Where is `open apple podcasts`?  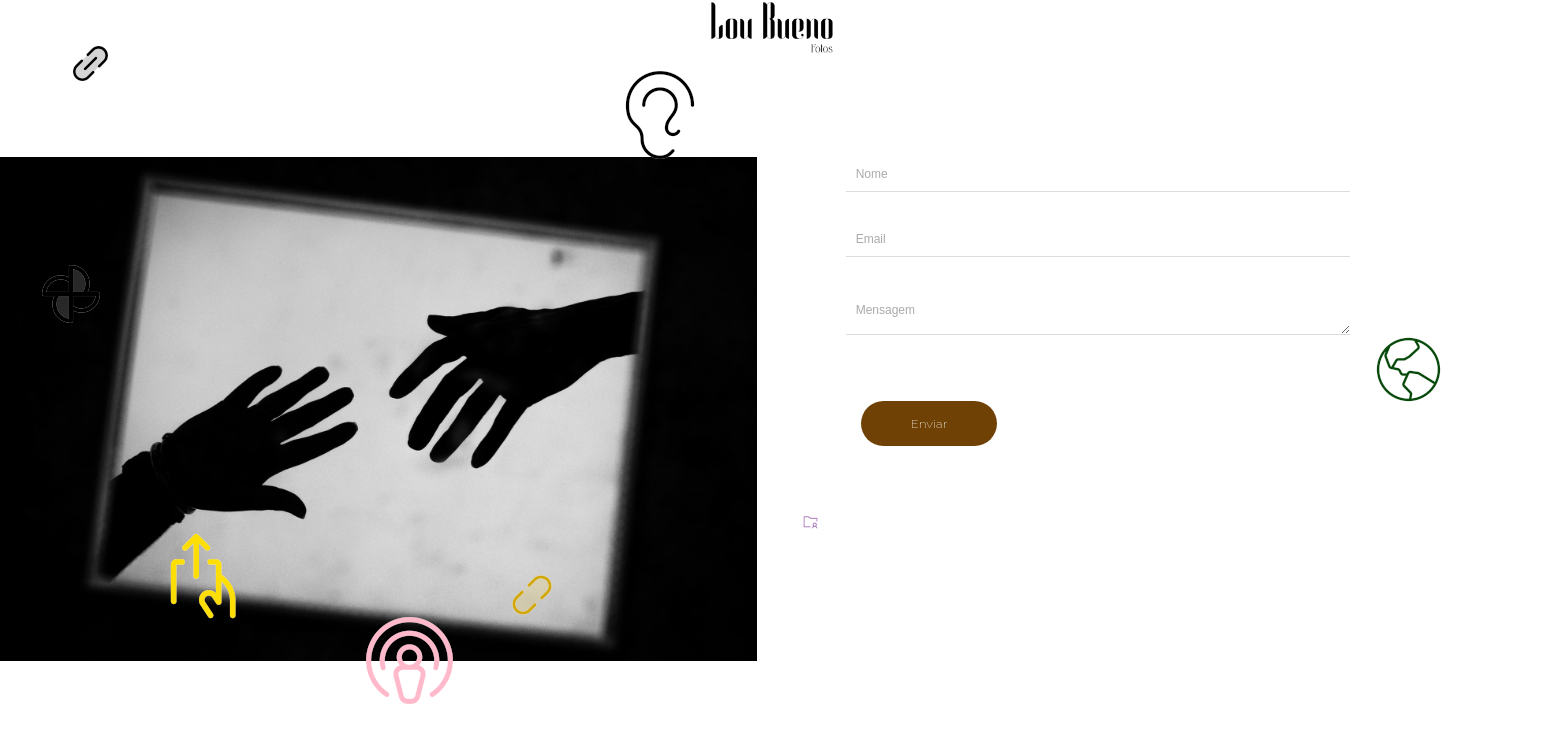
open apple podcasts is located at coordinates (409, 660).